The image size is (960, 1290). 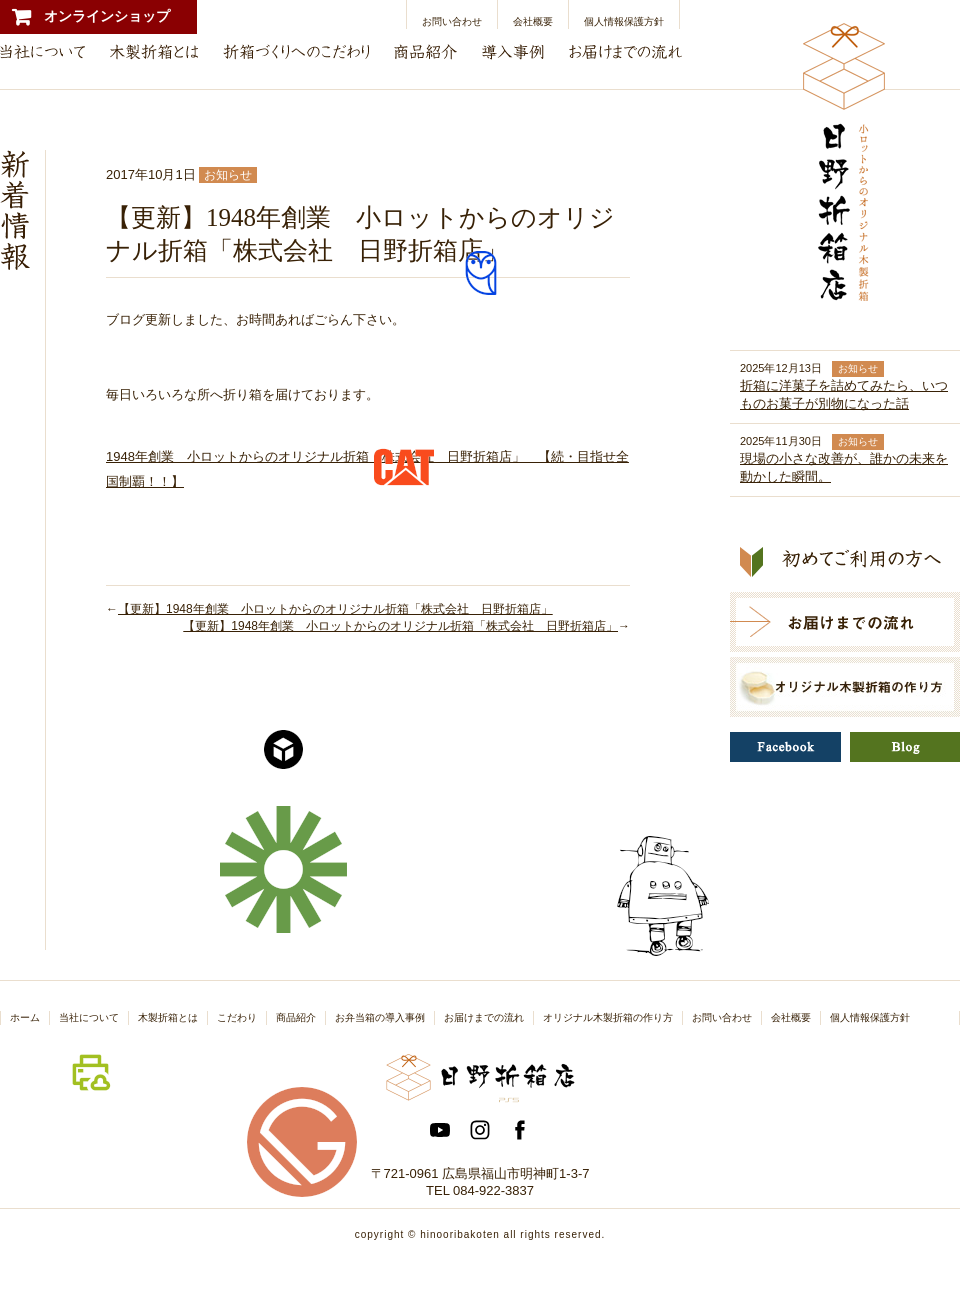 I want to click on caterpillar inc. company logo, so click(x=404, y=467).